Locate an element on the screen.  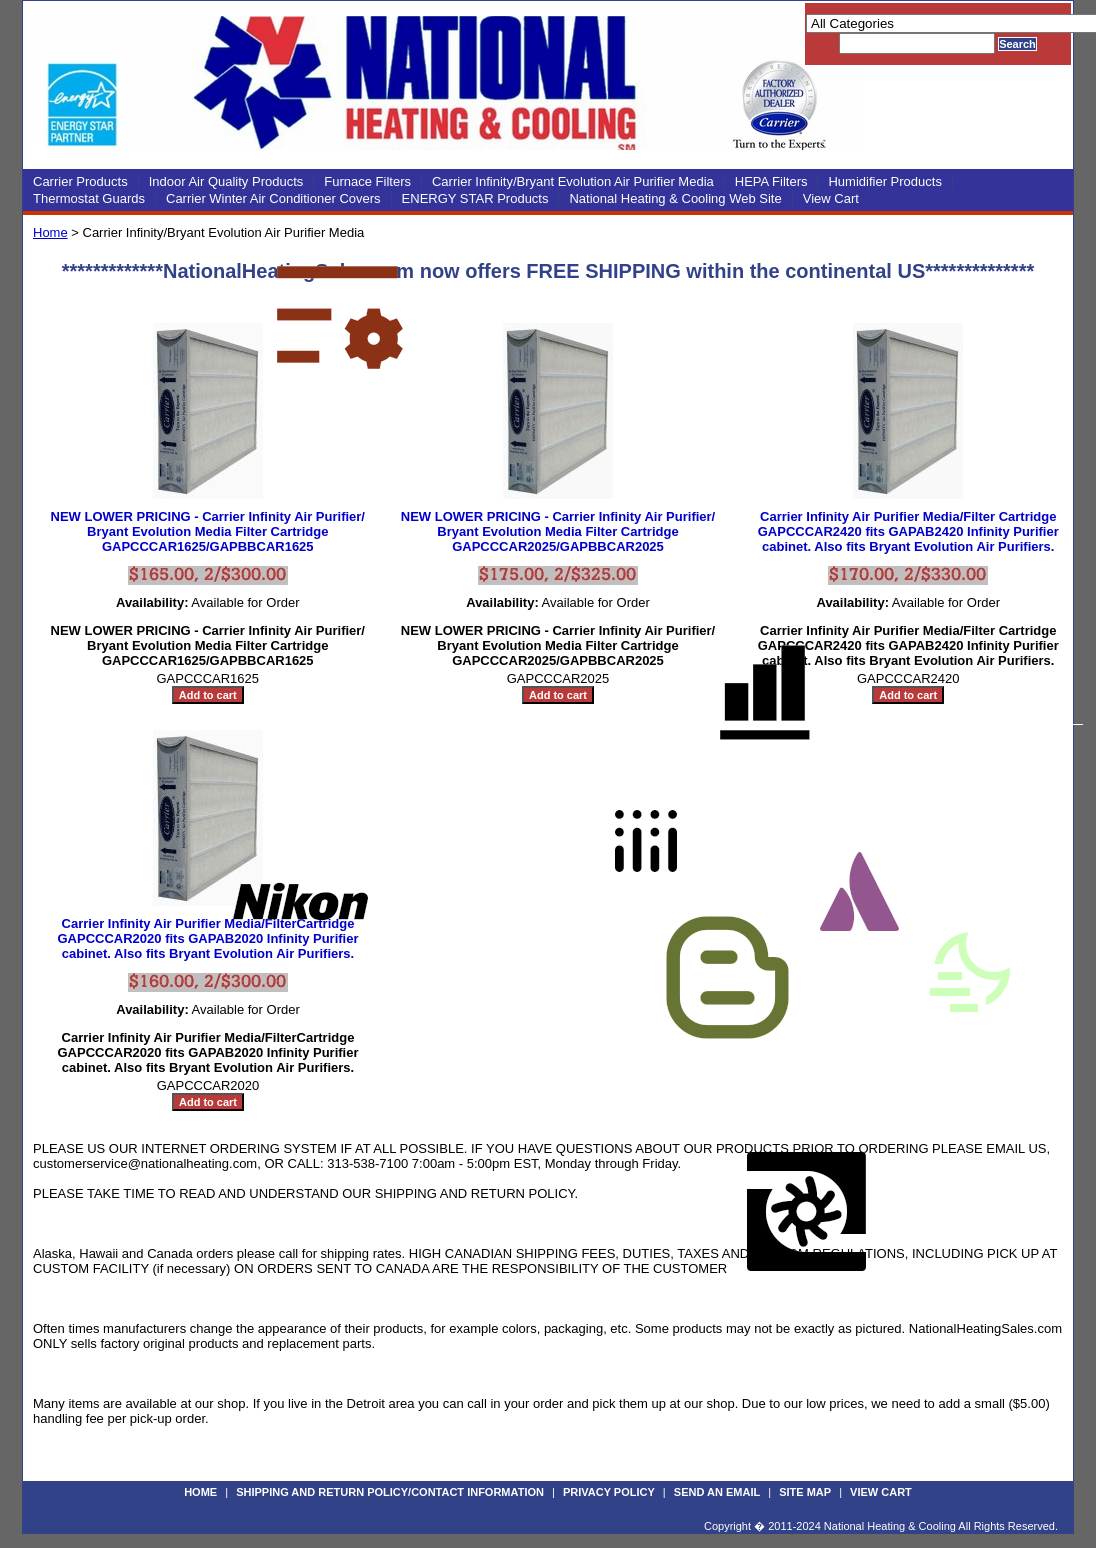
plotly data visualization platform logo is located at coordinates (646, 841).